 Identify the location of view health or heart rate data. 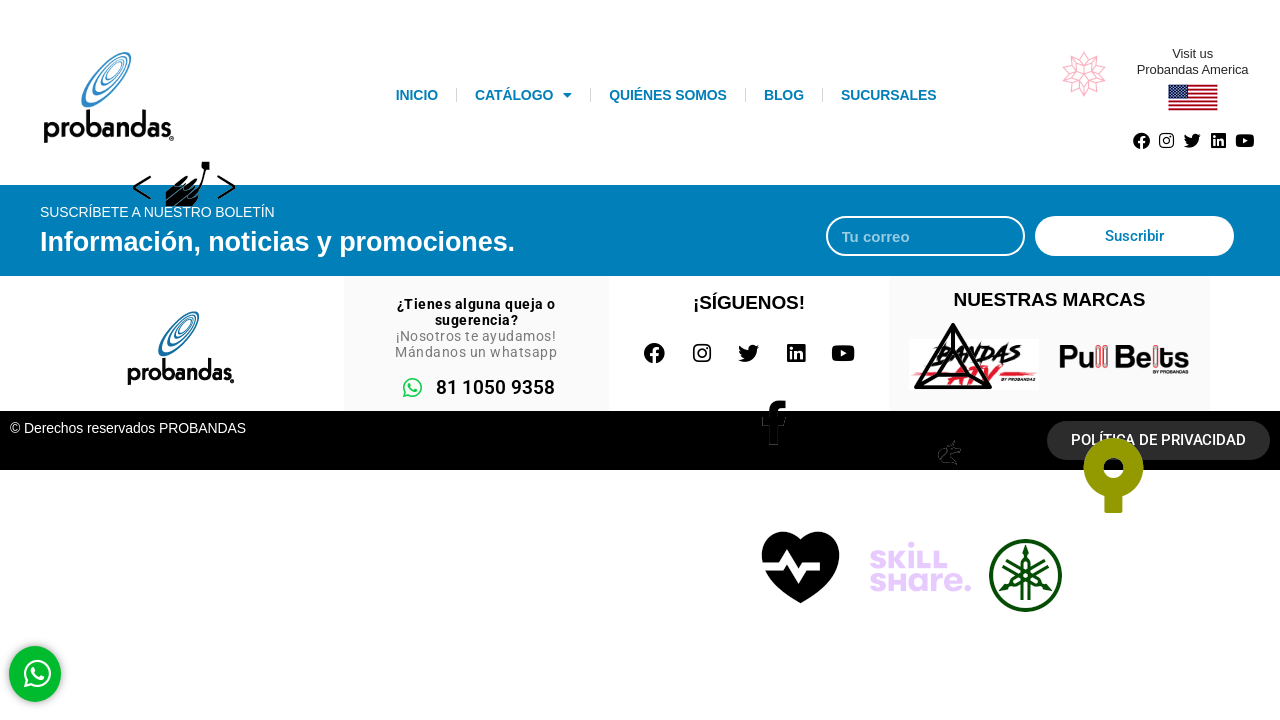
(800, 566).